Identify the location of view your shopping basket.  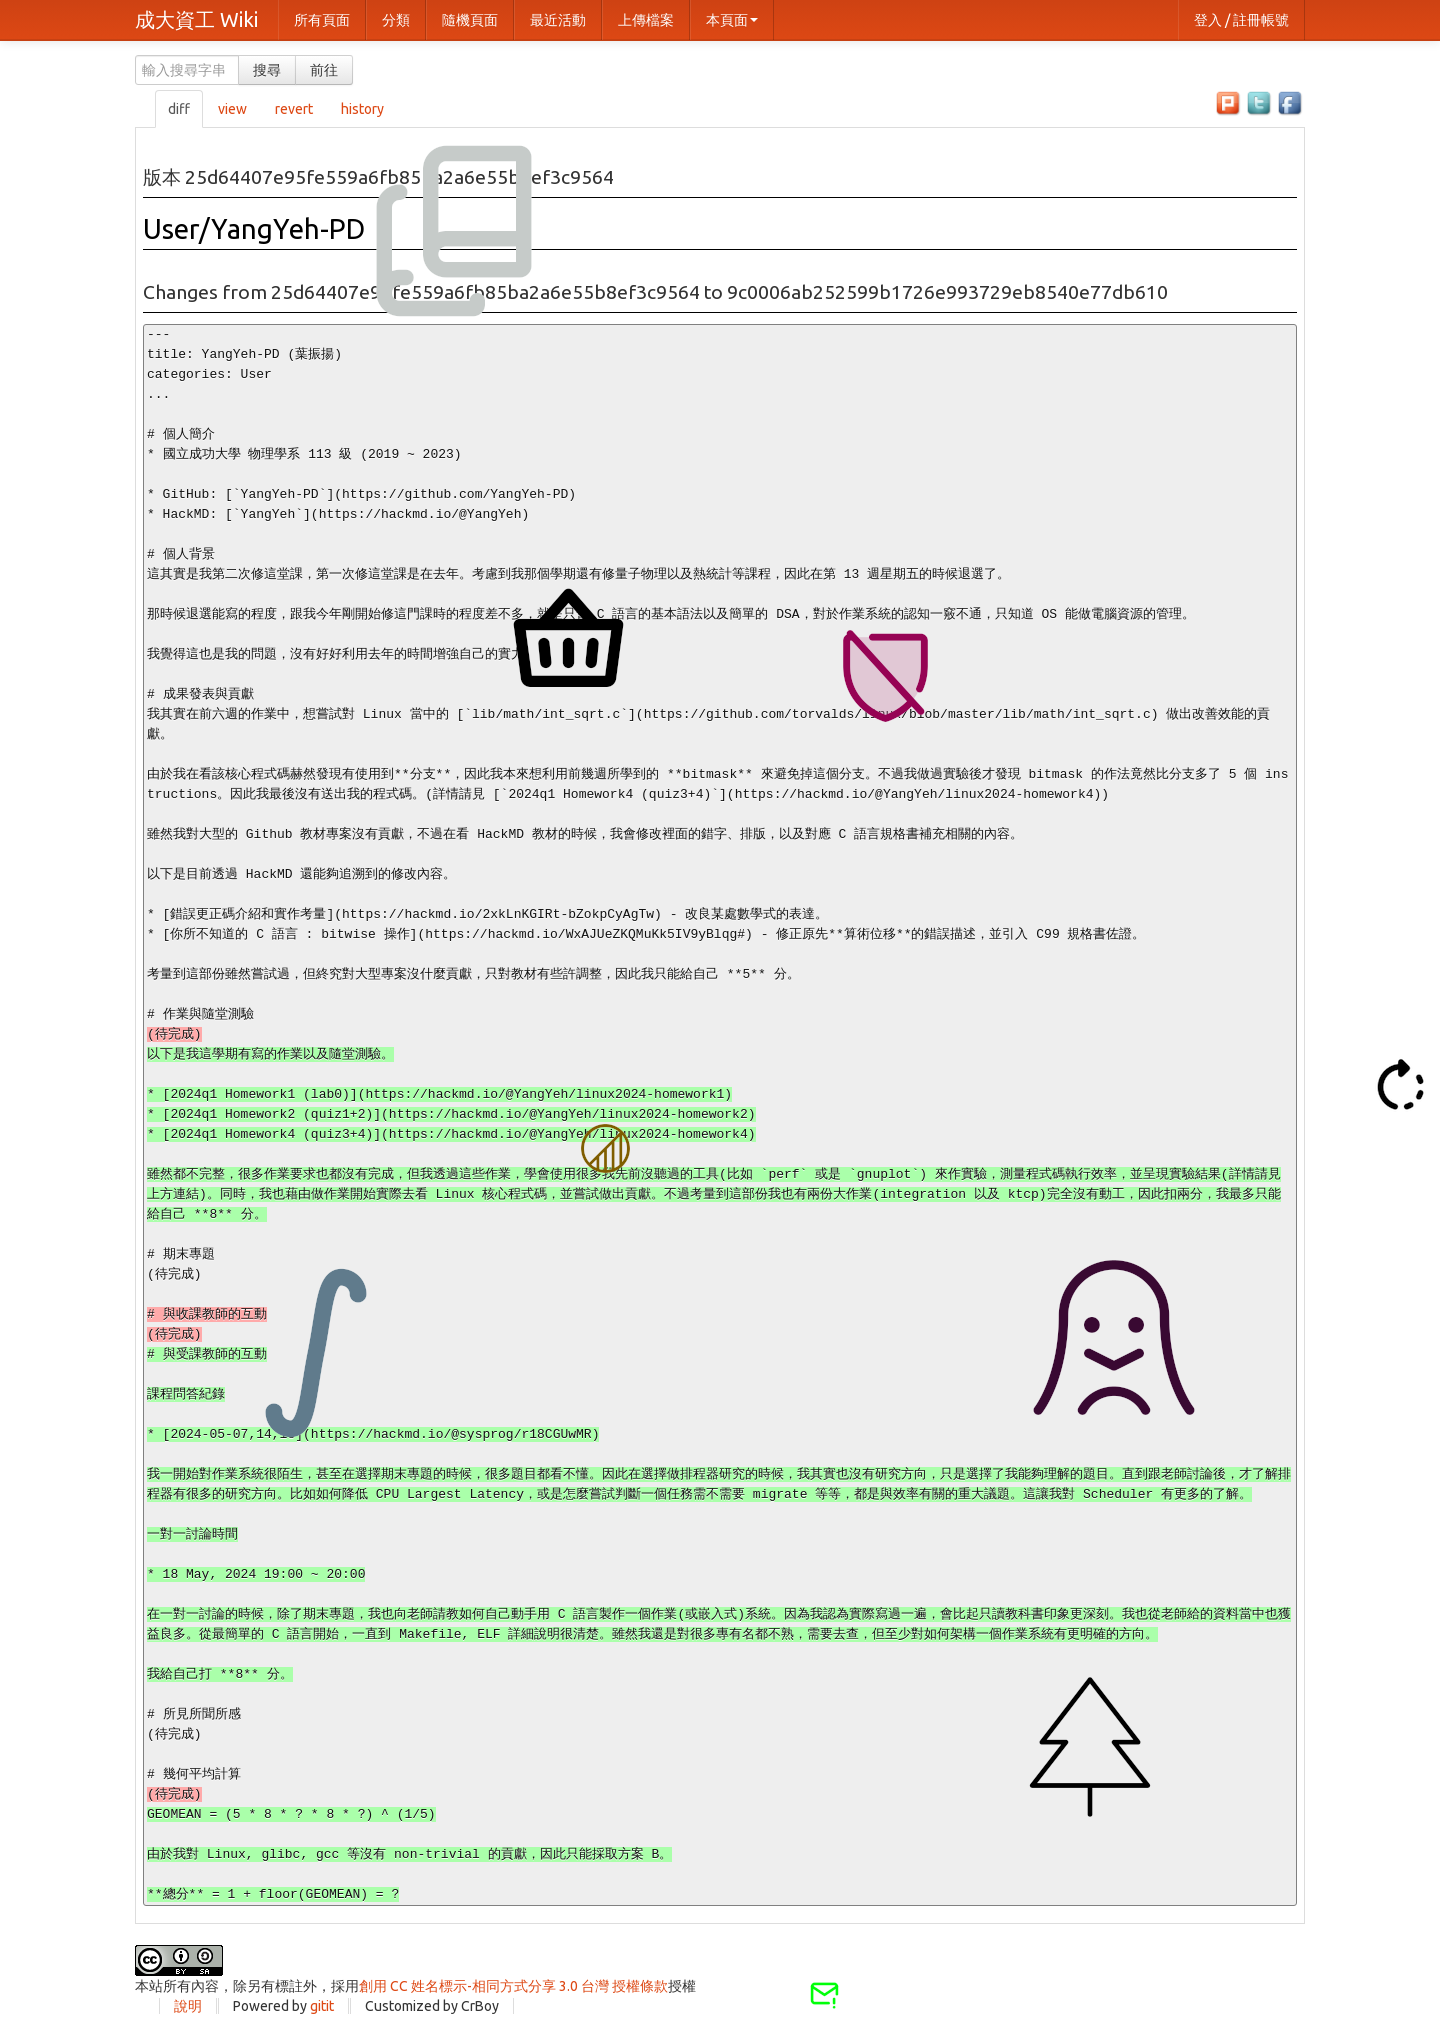
(568, 643).